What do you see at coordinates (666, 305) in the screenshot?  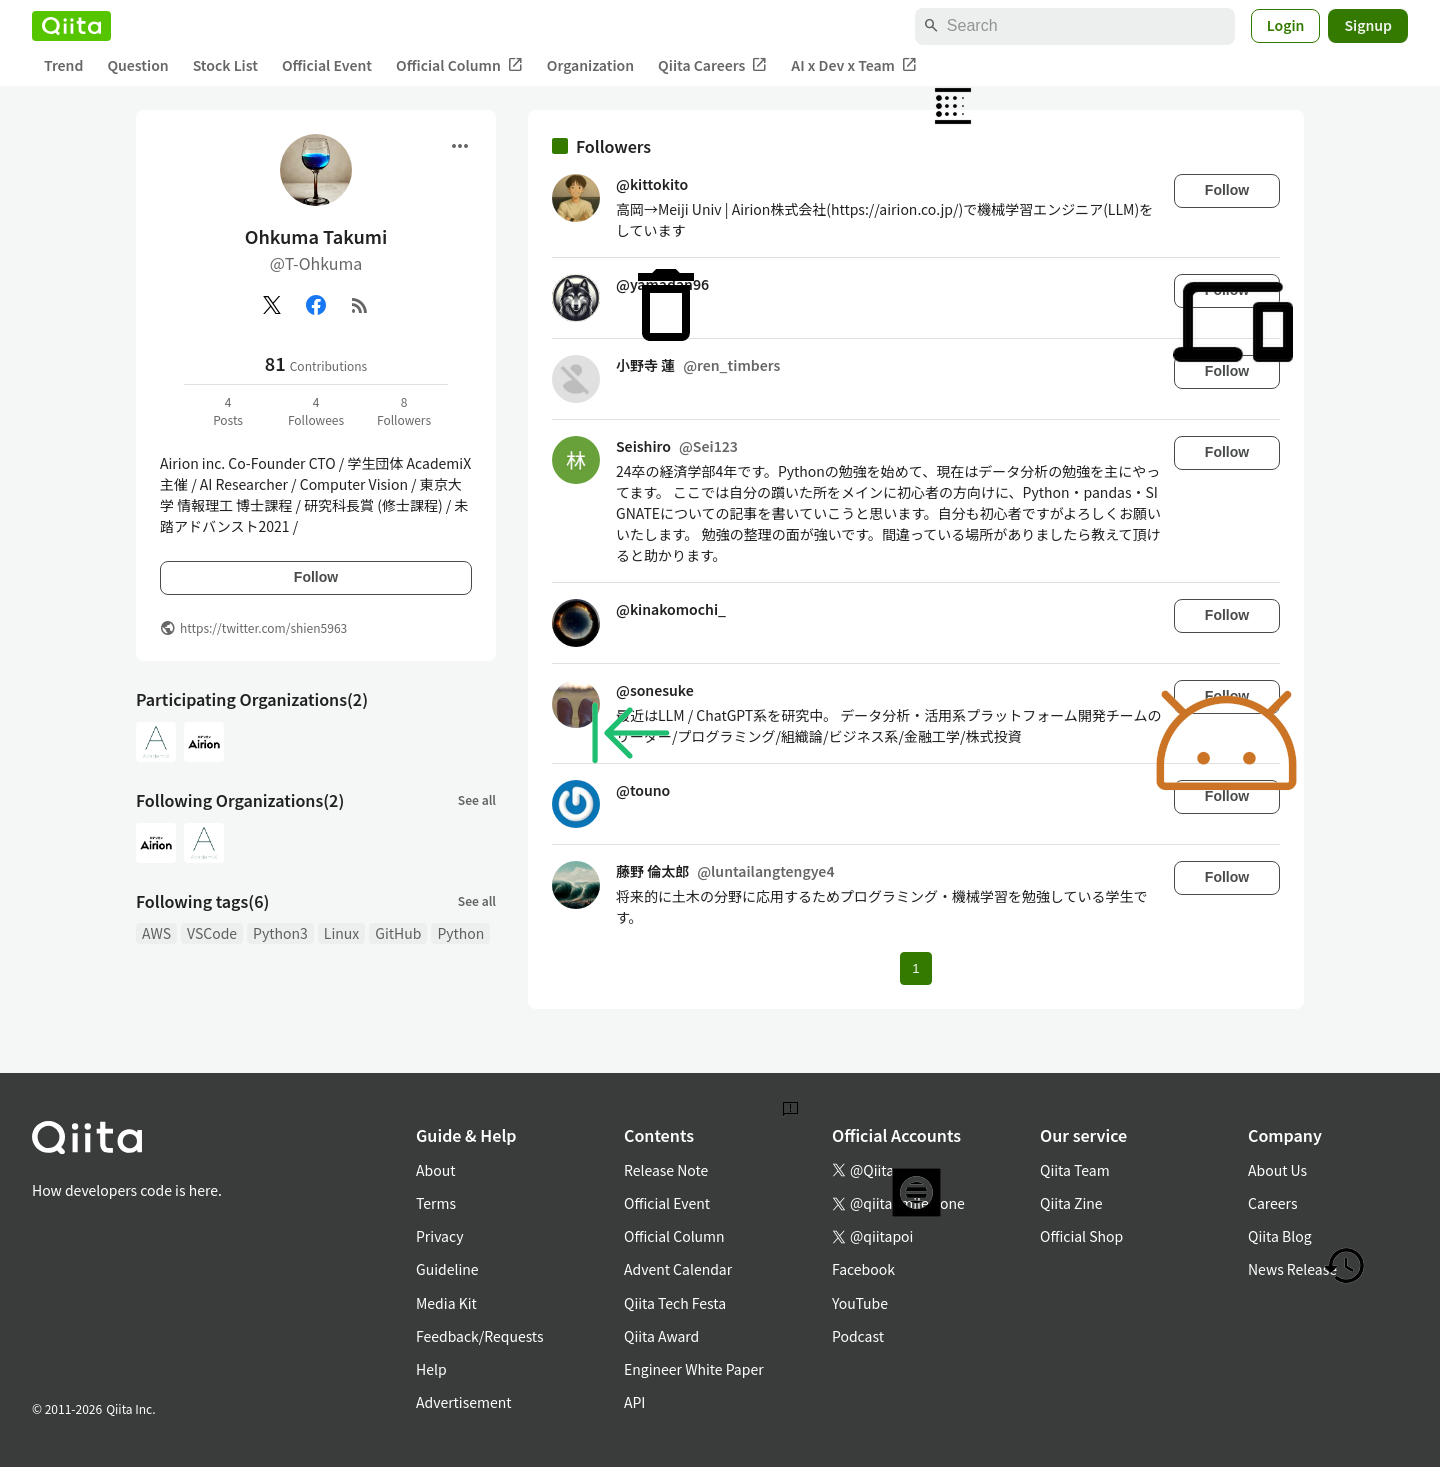 I see `delete selected item` at bounding box center [666, 305].